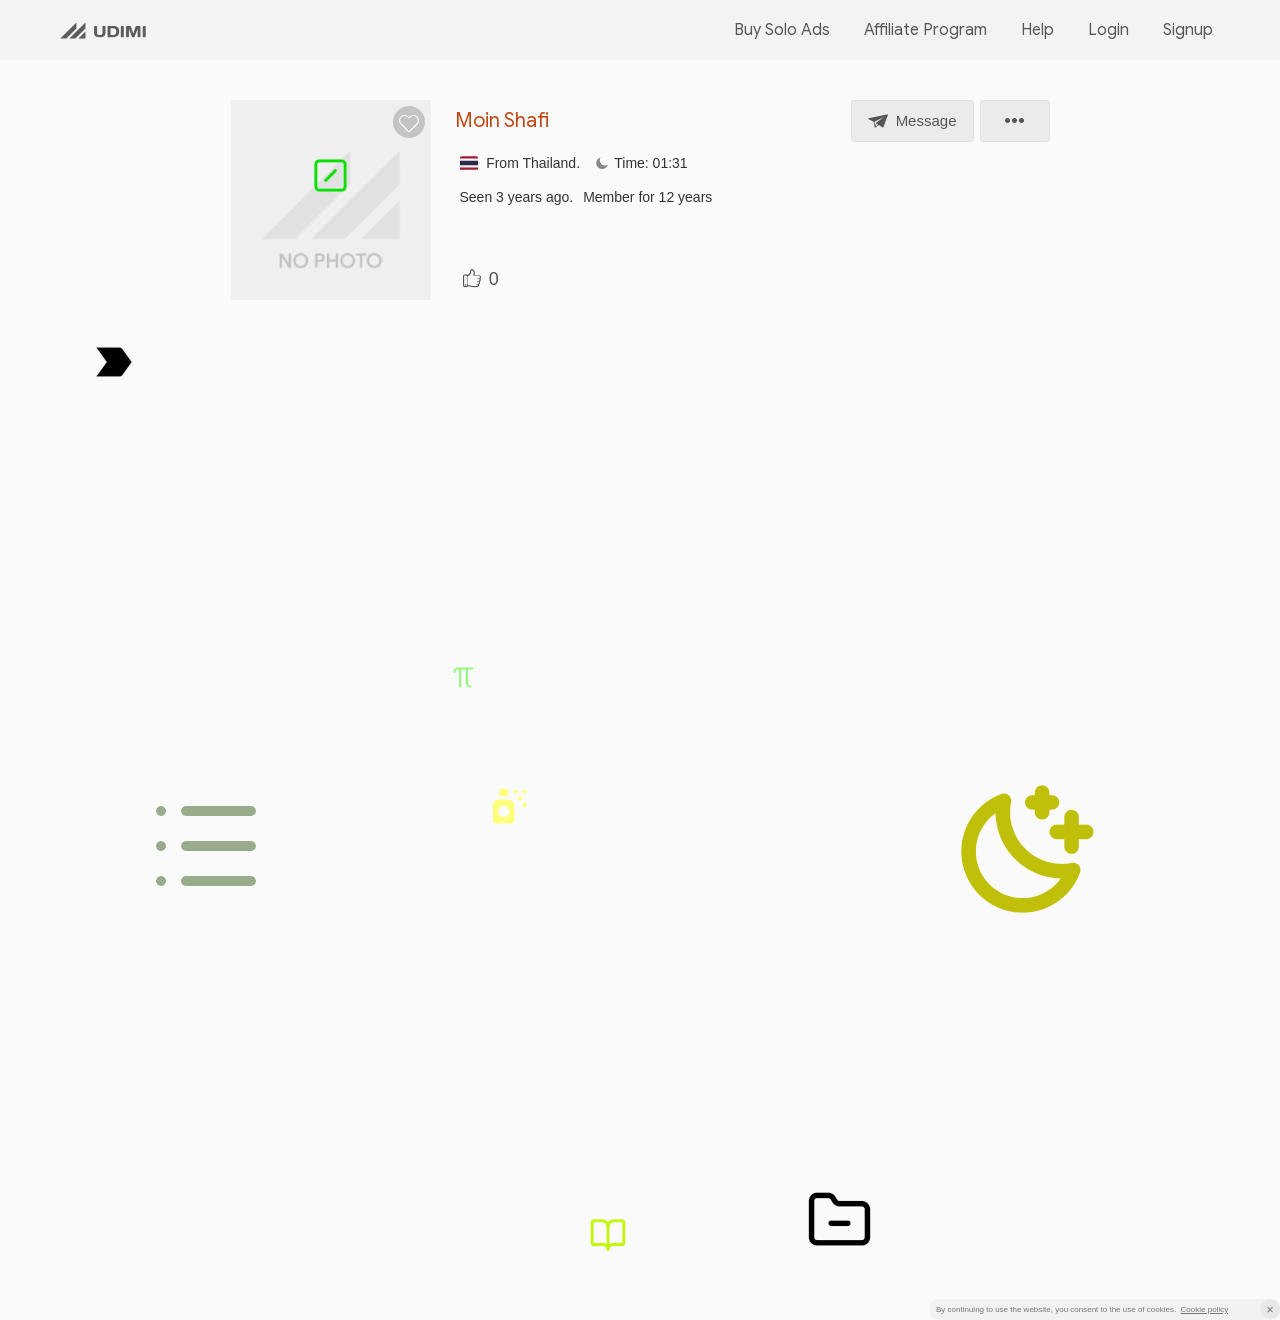 The height and width of the screenshot is (1320, 1280). What do you see at coordinates (1022, 851) in the screenshot?
I see `enable dark mode or night theme` at bounding box center [1022, 851].